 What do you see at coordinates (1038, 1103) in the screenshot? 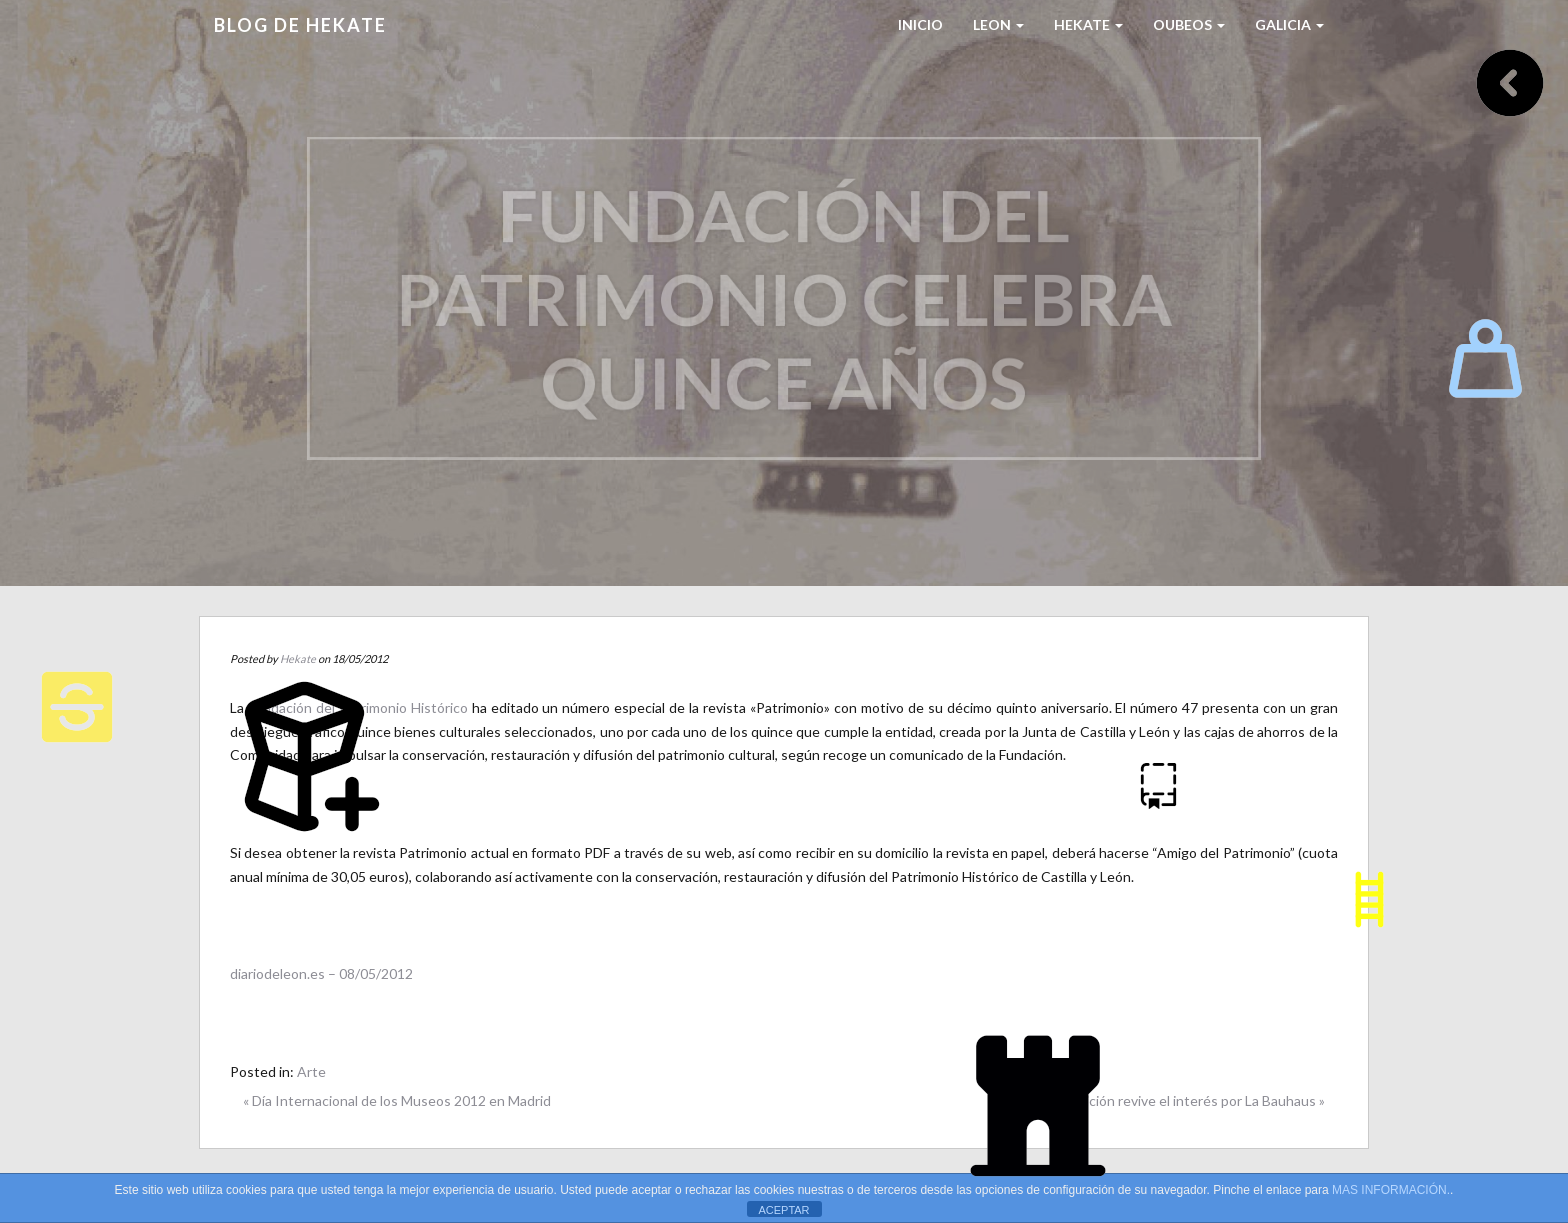
I see `access castle or fortress-themed game features` at bounding box center [1038, 1103].